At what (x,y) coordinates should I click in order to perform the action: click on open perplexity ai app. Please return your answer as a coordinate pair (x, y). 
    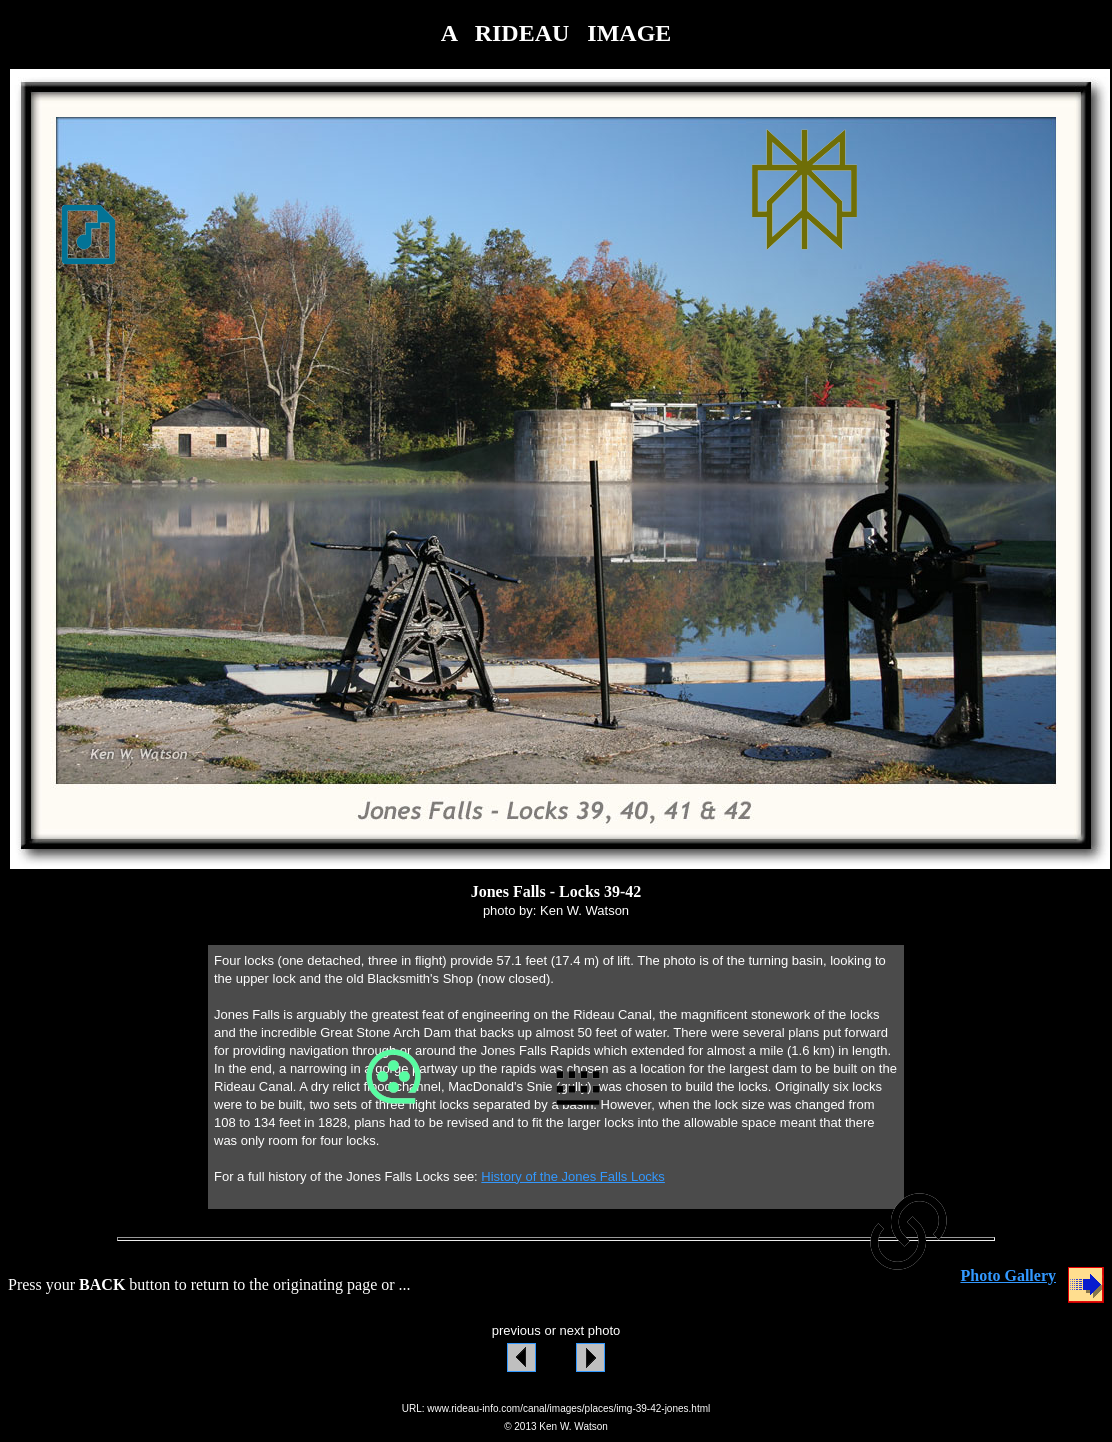
    Looking at the image, I should click on (804, 189).